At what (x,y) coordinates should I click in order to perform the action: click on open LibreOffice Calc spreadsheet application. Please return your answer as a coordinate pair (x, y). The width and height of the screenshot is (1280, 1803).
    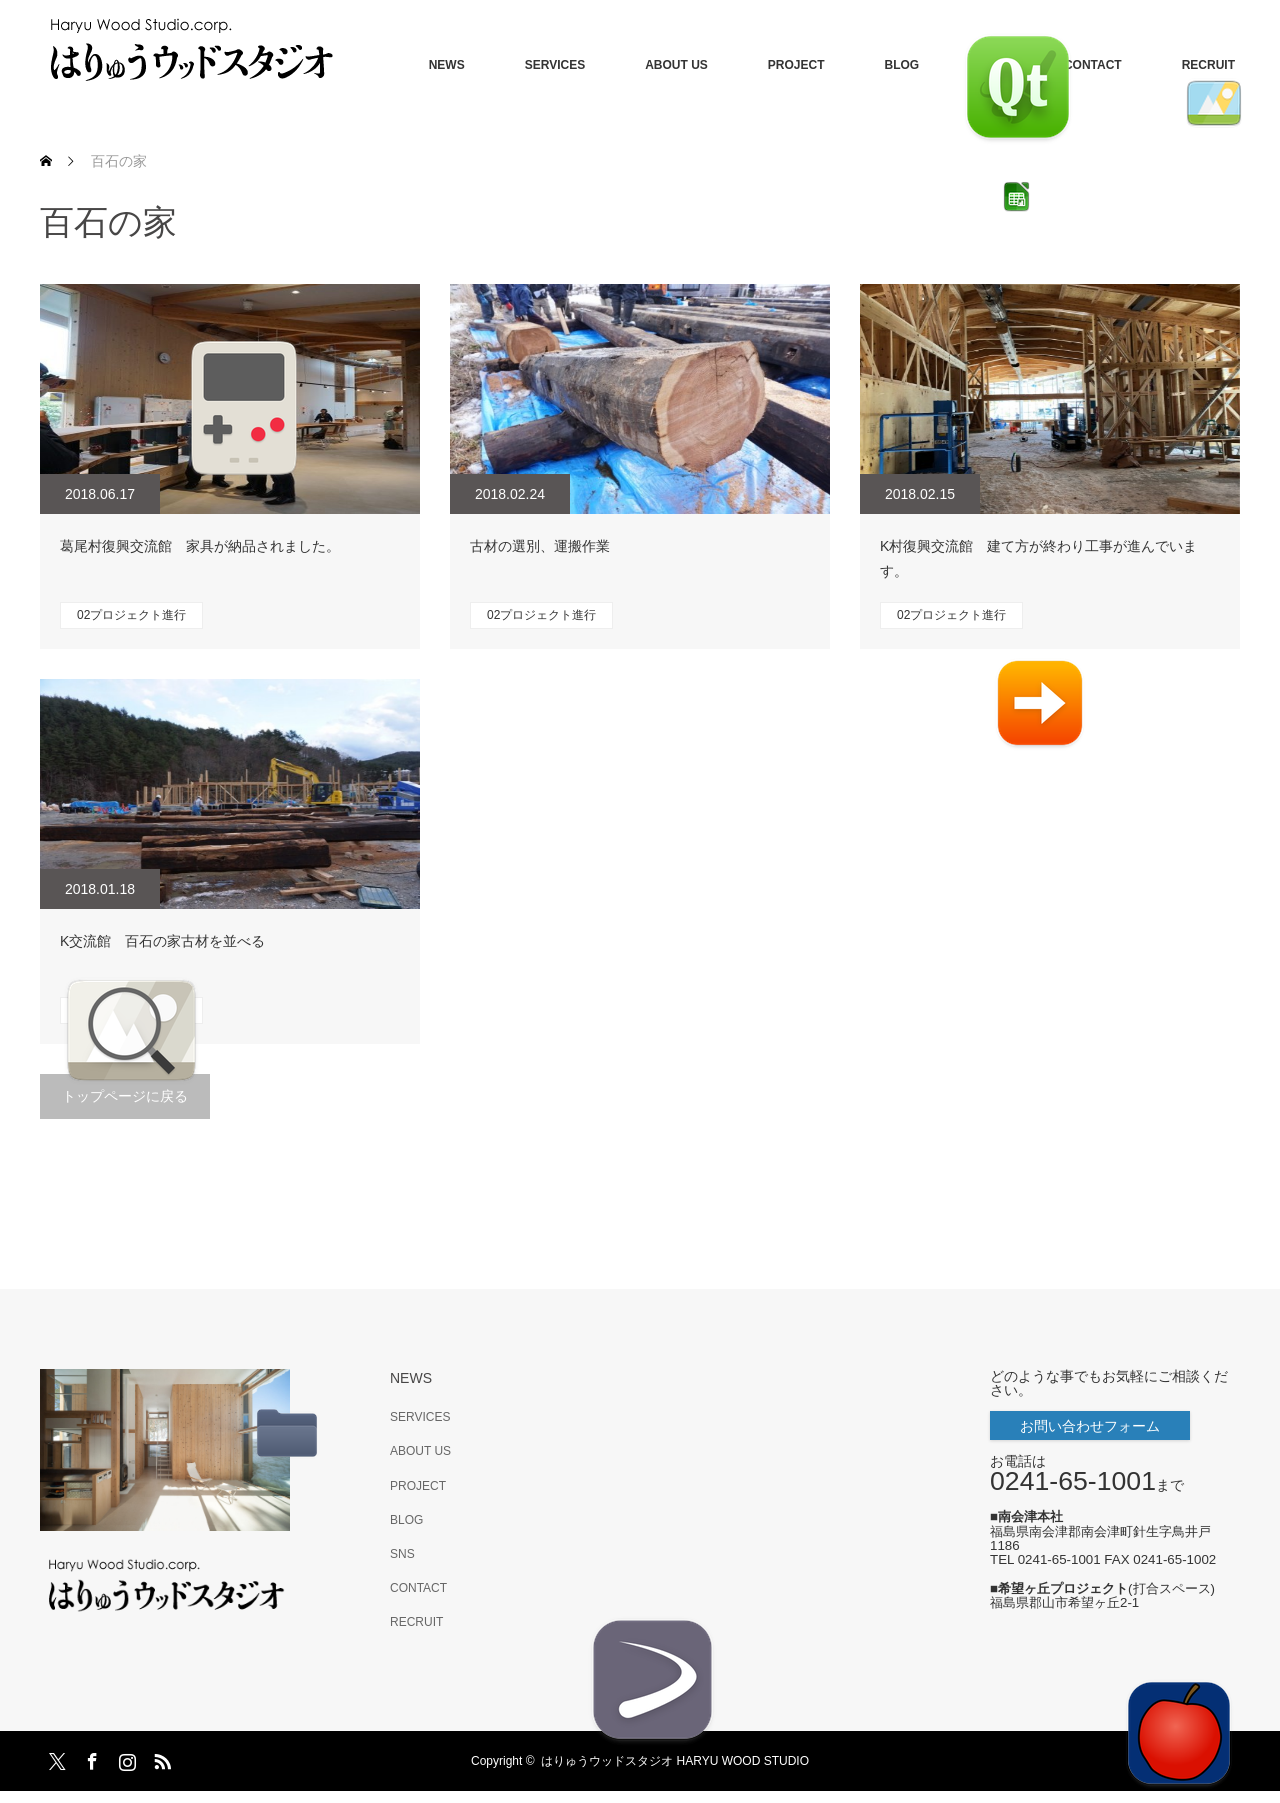
    Looking at the image, I should click on (1016, 196).